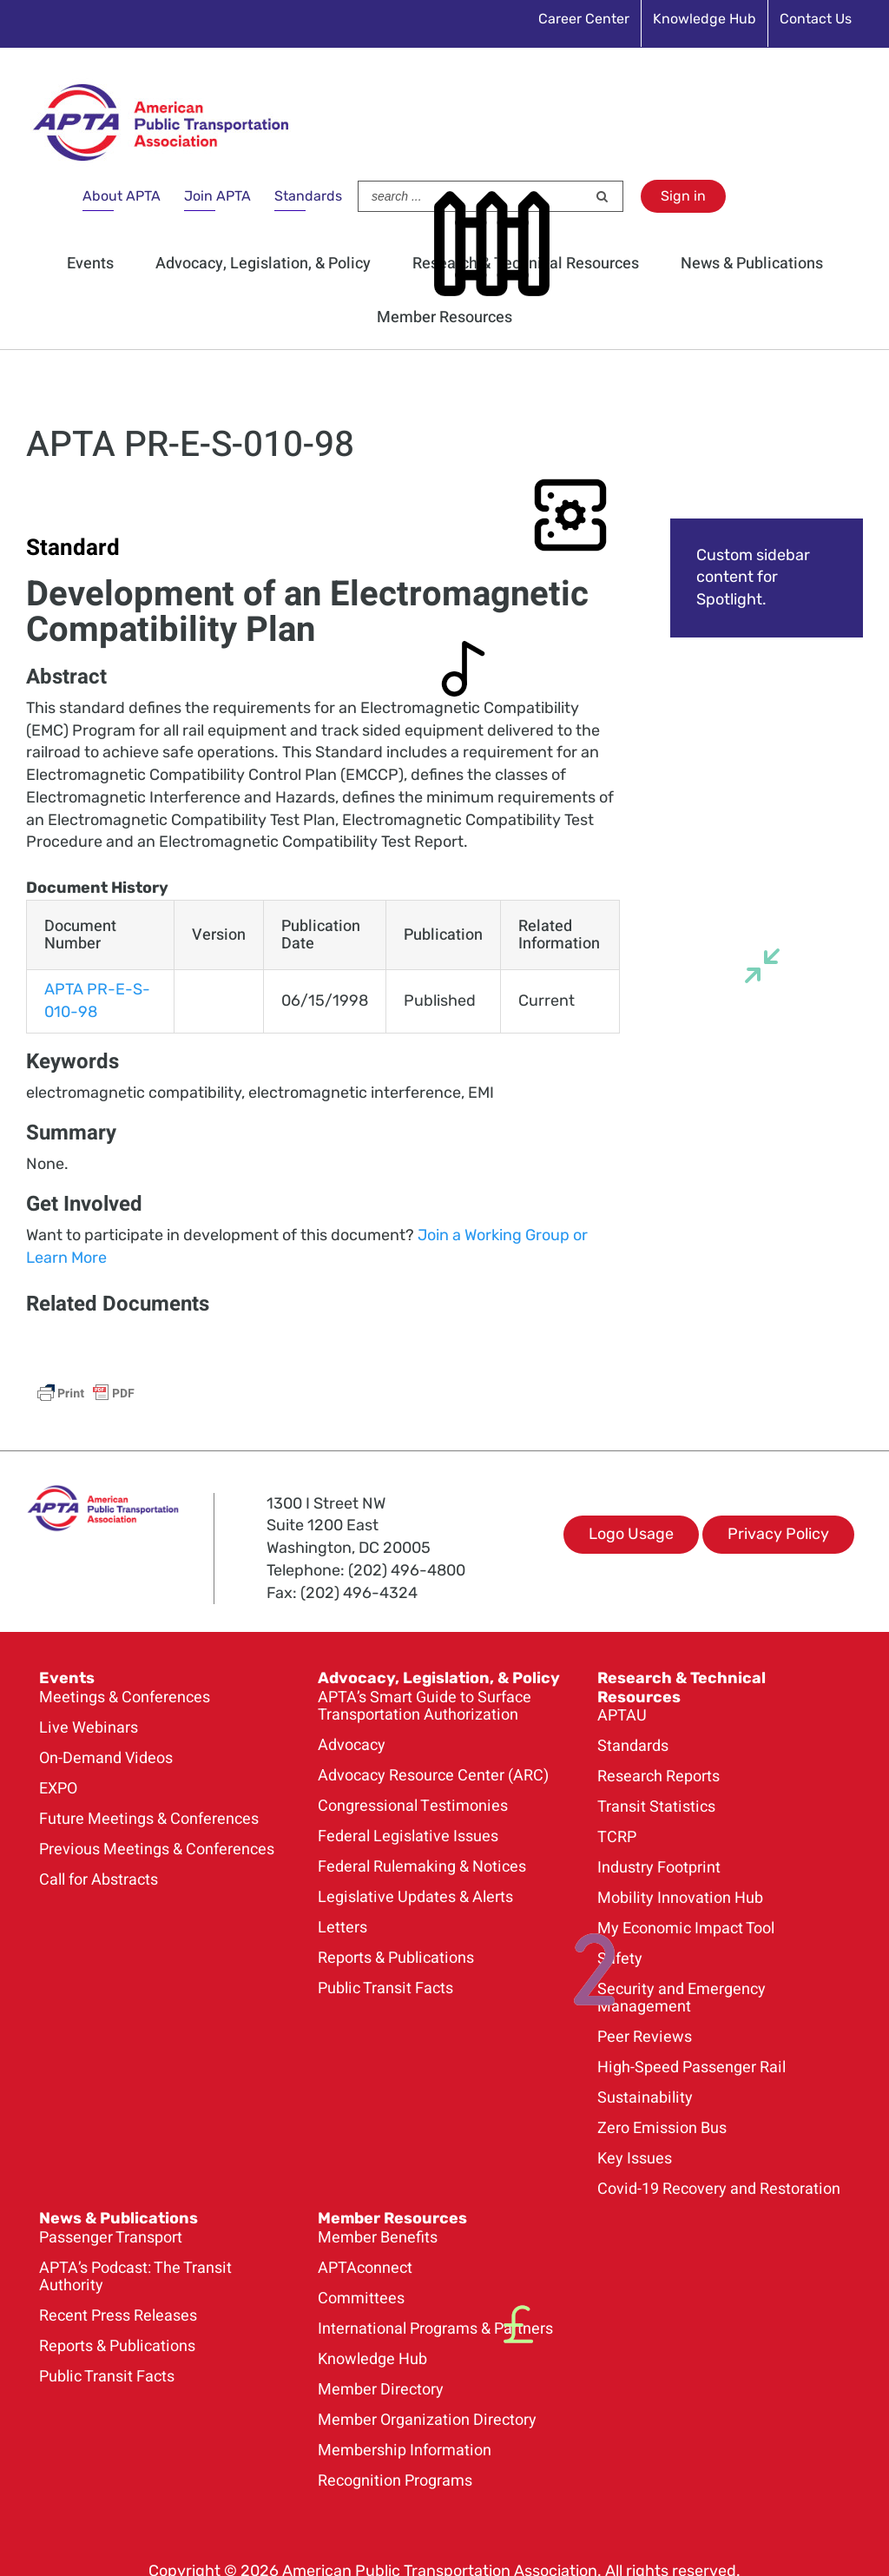 The image size is (889, 2576). I want to click on indicates step two in a multi-step process, so click(594, 1969).